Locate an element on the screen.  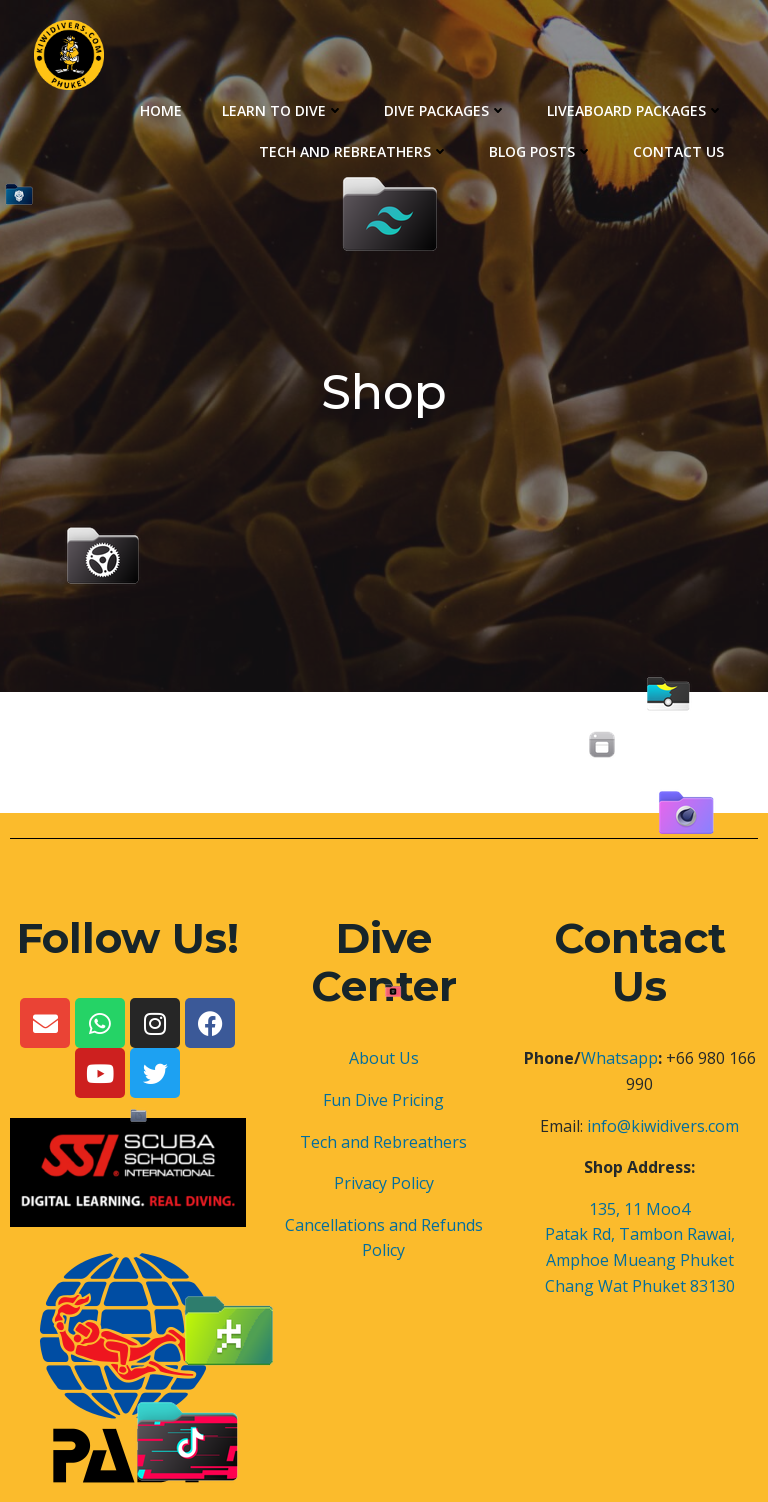
open actix web framework project folder is located at coordinates (102, 557).